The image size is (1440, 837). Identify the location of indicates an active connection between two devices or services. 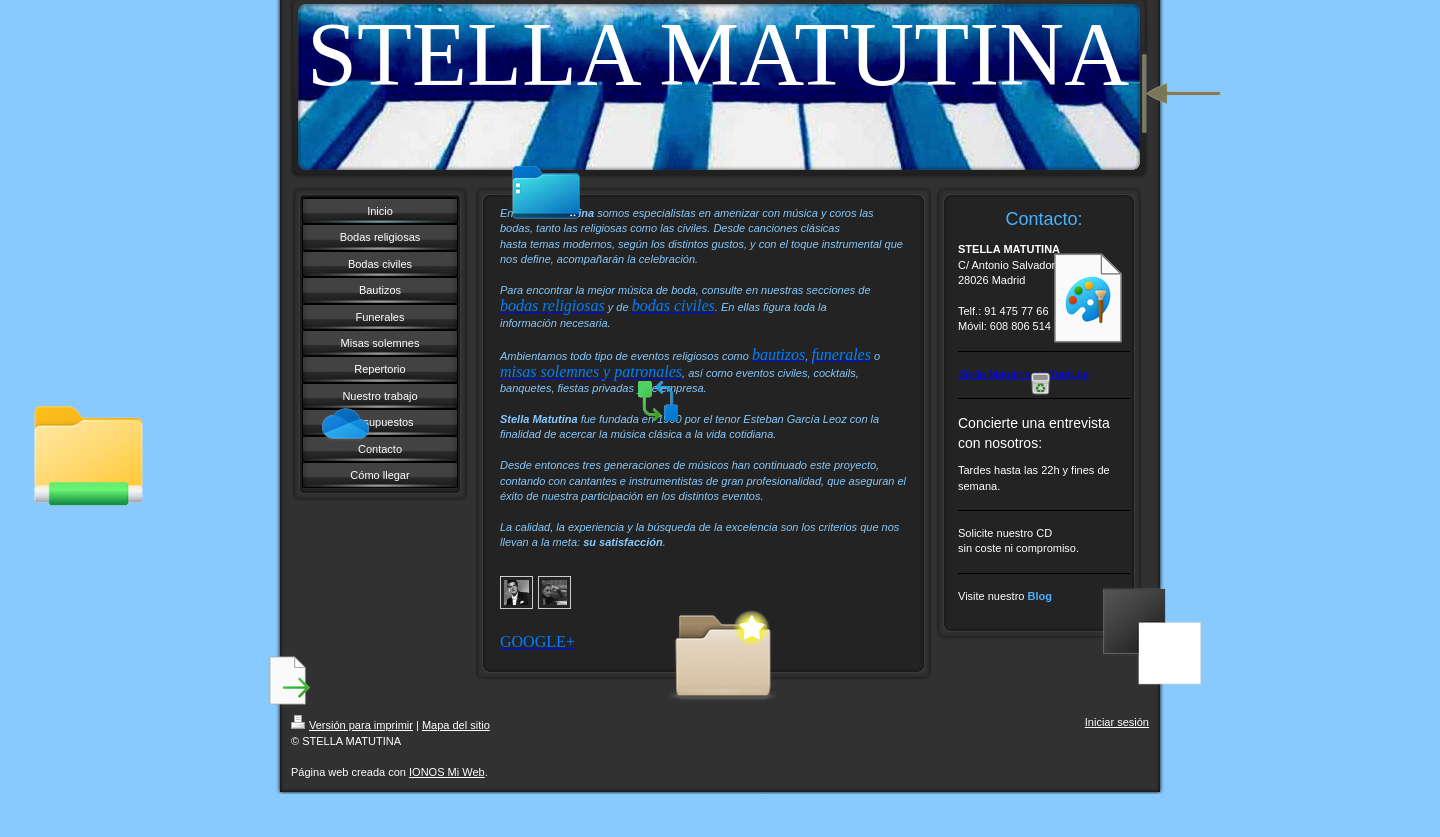
(658, 401).